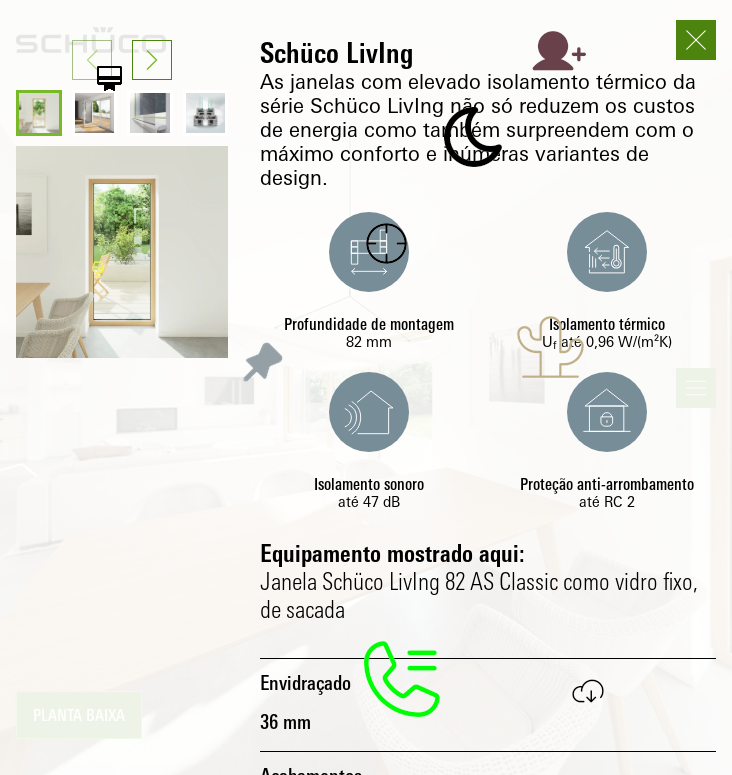  Describe the element at coordinates (474, 137) in the screenshot. I see `toggle dark mode` at that location.